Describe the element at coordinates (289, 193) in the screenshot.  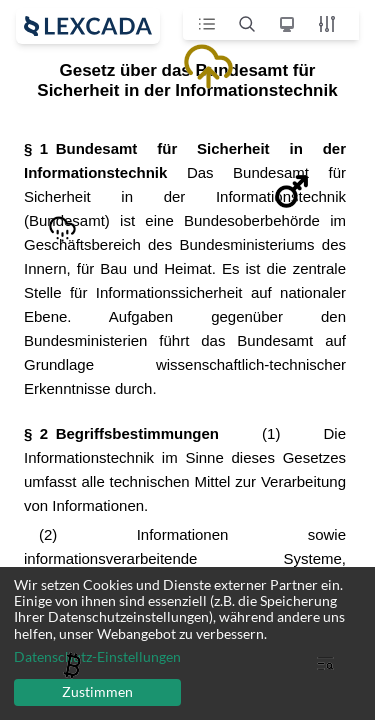
I see `indicates male gender or sex option` at that location.